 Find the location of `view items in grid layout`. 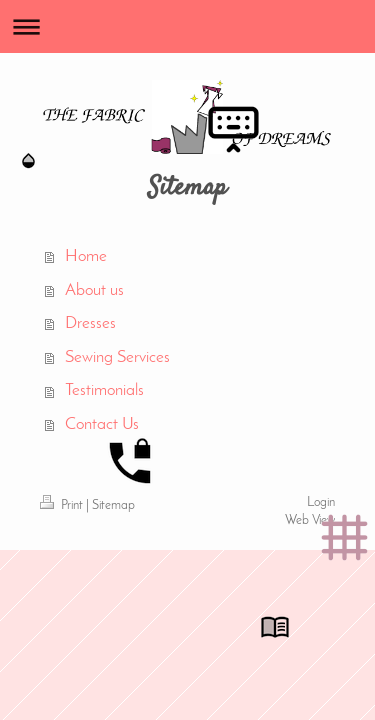

view items in grid layout is located at coordinates (344, 537).